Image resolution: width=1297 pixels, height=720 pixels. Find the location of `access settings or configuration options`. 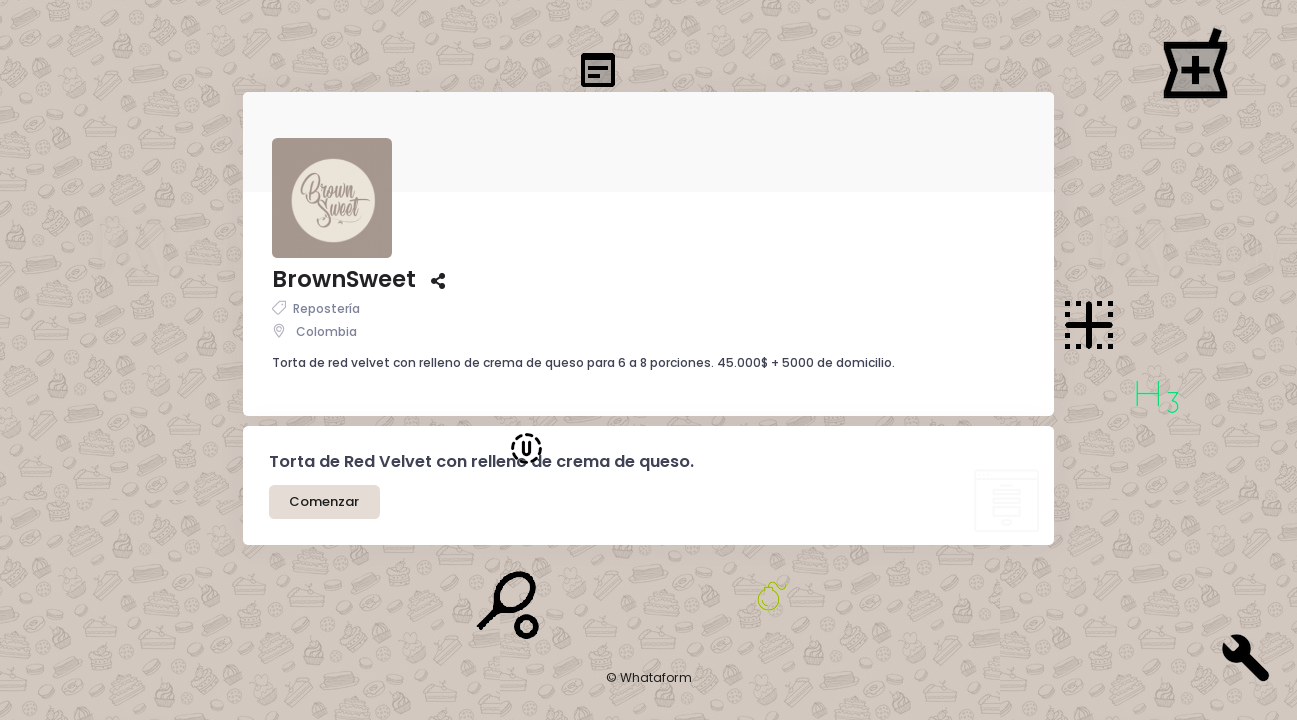

access settings or configuration options is located at coordinates (1246, 658).